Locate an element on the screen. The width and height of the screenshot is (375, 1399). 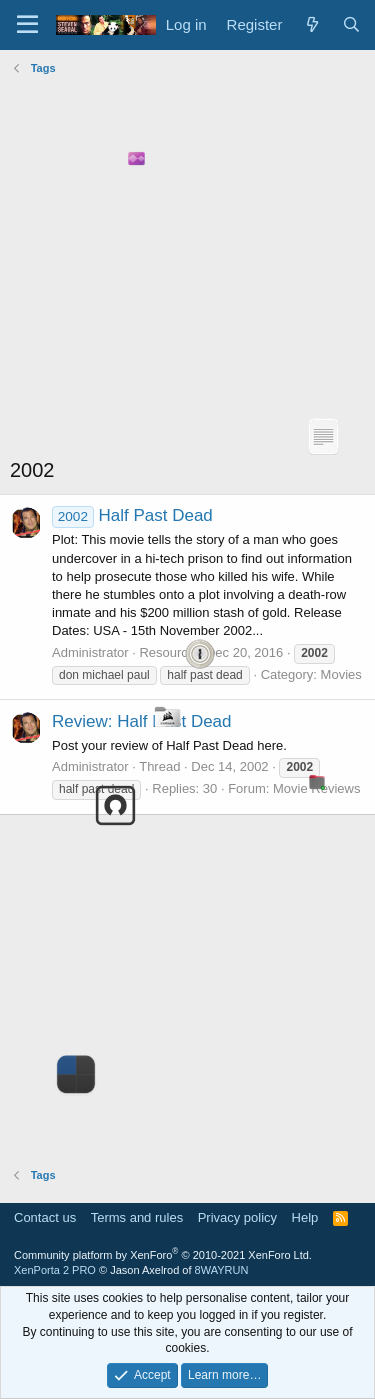
open the audio recorder app is located at coordinates (136, 158).